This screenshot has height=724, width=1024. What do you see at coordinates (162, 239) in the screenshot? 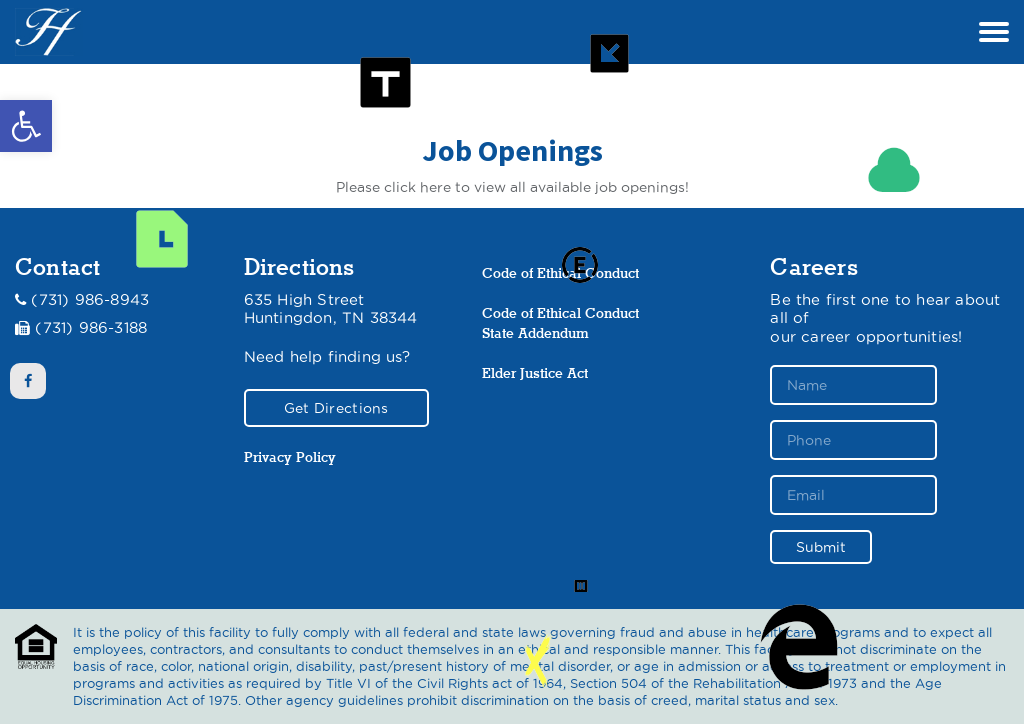
I see `view file version history` at bounding box center [162, 239].